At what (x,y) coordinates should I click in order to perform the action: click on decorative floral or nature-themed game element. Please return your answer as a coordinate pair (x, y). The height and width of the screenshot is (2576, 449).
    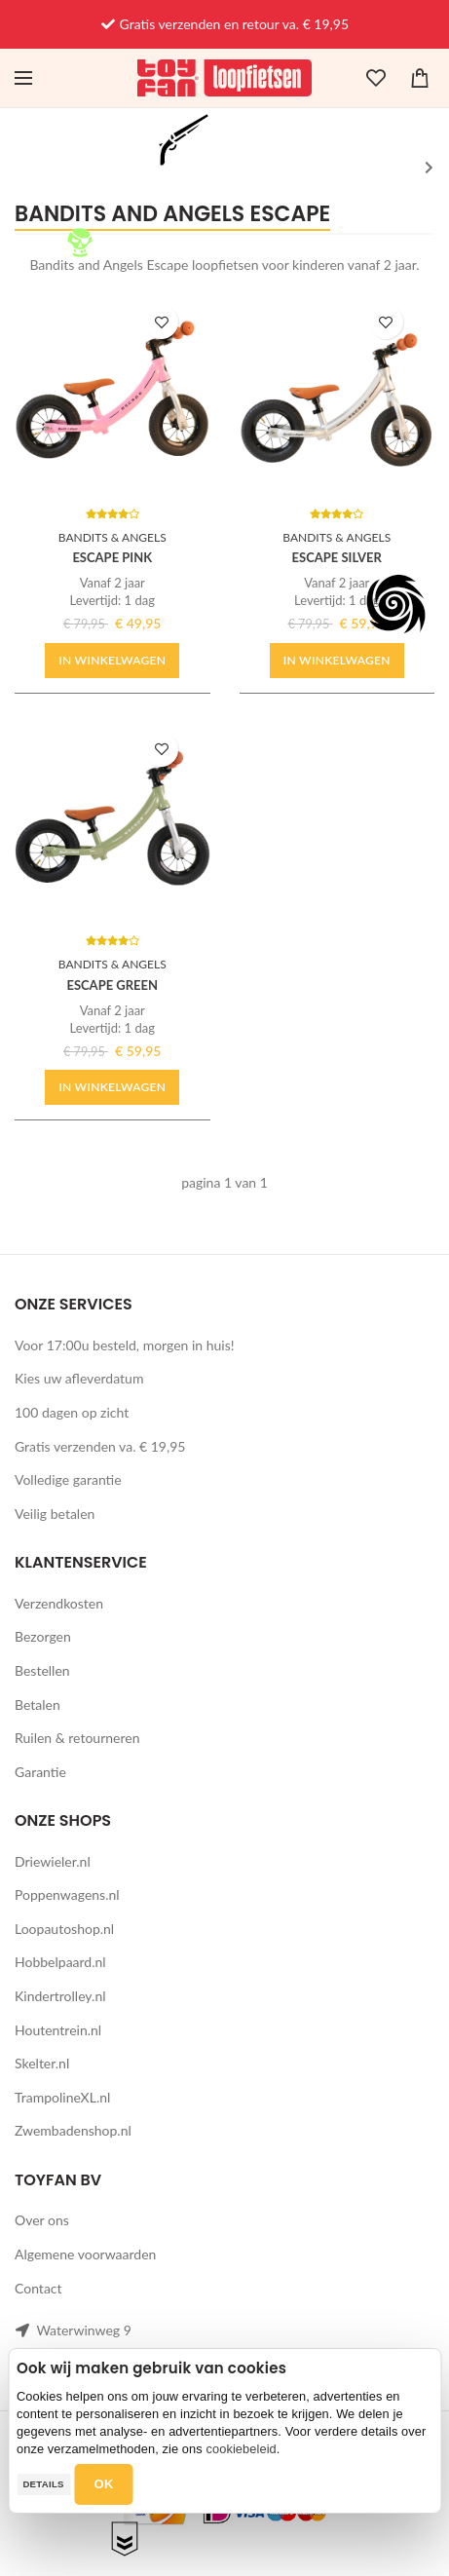
    Looking at the image, I should click on (395, 604).